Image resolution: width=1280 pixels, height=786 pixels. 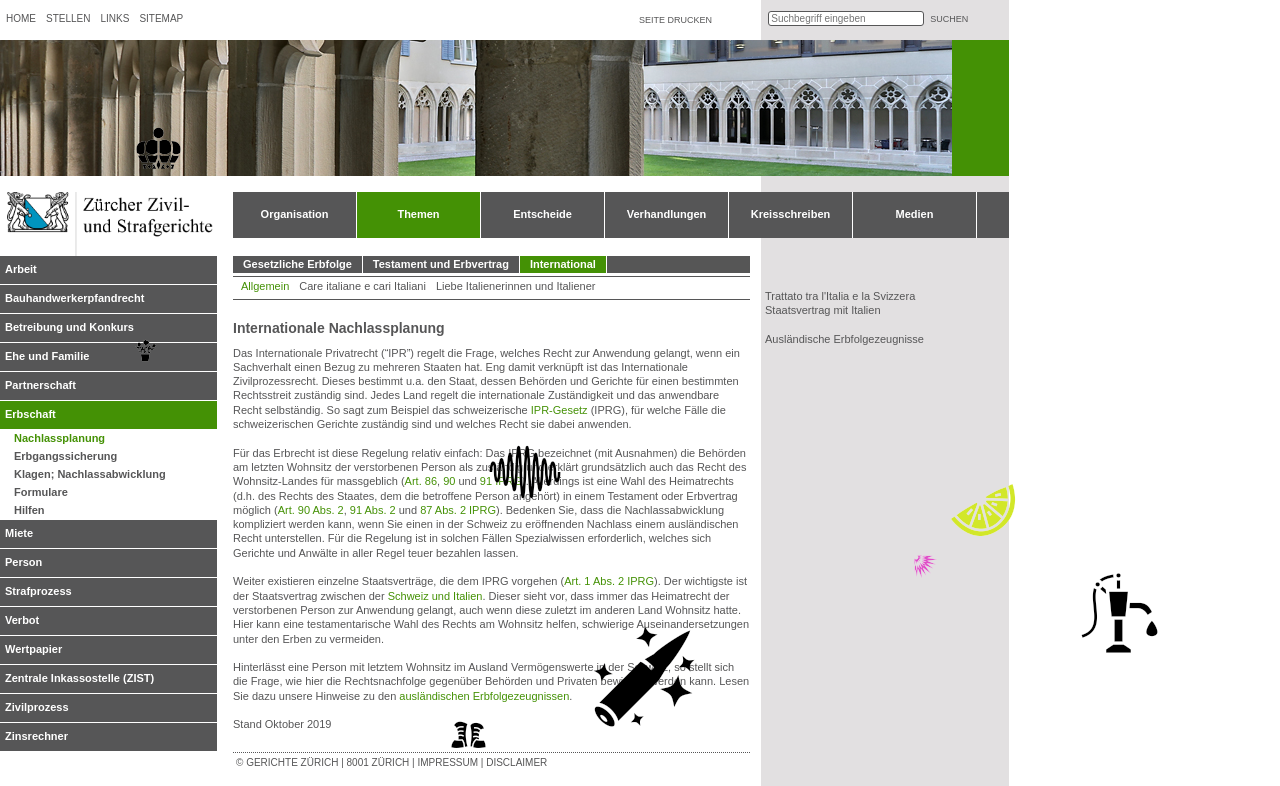 What do you see at coordinates (642, 678) in the screenshot?
I see `special ammunition or power-up item` at bounding box center [642, 678].